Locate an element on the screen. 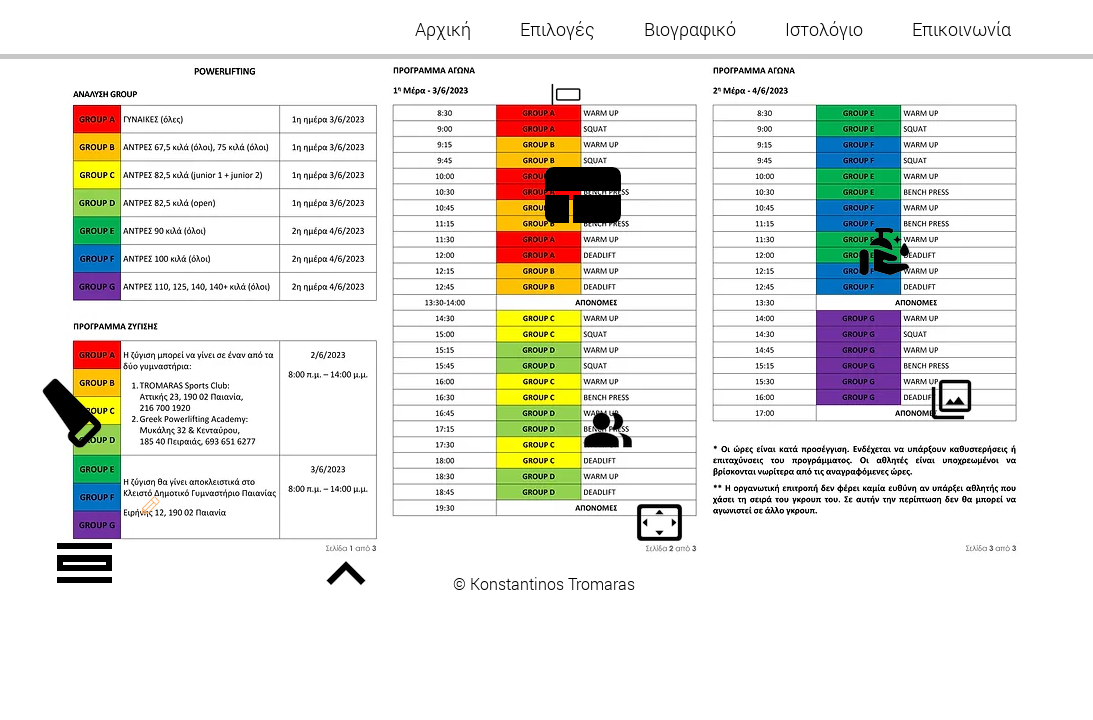 This screenshot has width=1093, height=720. view contacts or people list is located at coordinates (608, 430).